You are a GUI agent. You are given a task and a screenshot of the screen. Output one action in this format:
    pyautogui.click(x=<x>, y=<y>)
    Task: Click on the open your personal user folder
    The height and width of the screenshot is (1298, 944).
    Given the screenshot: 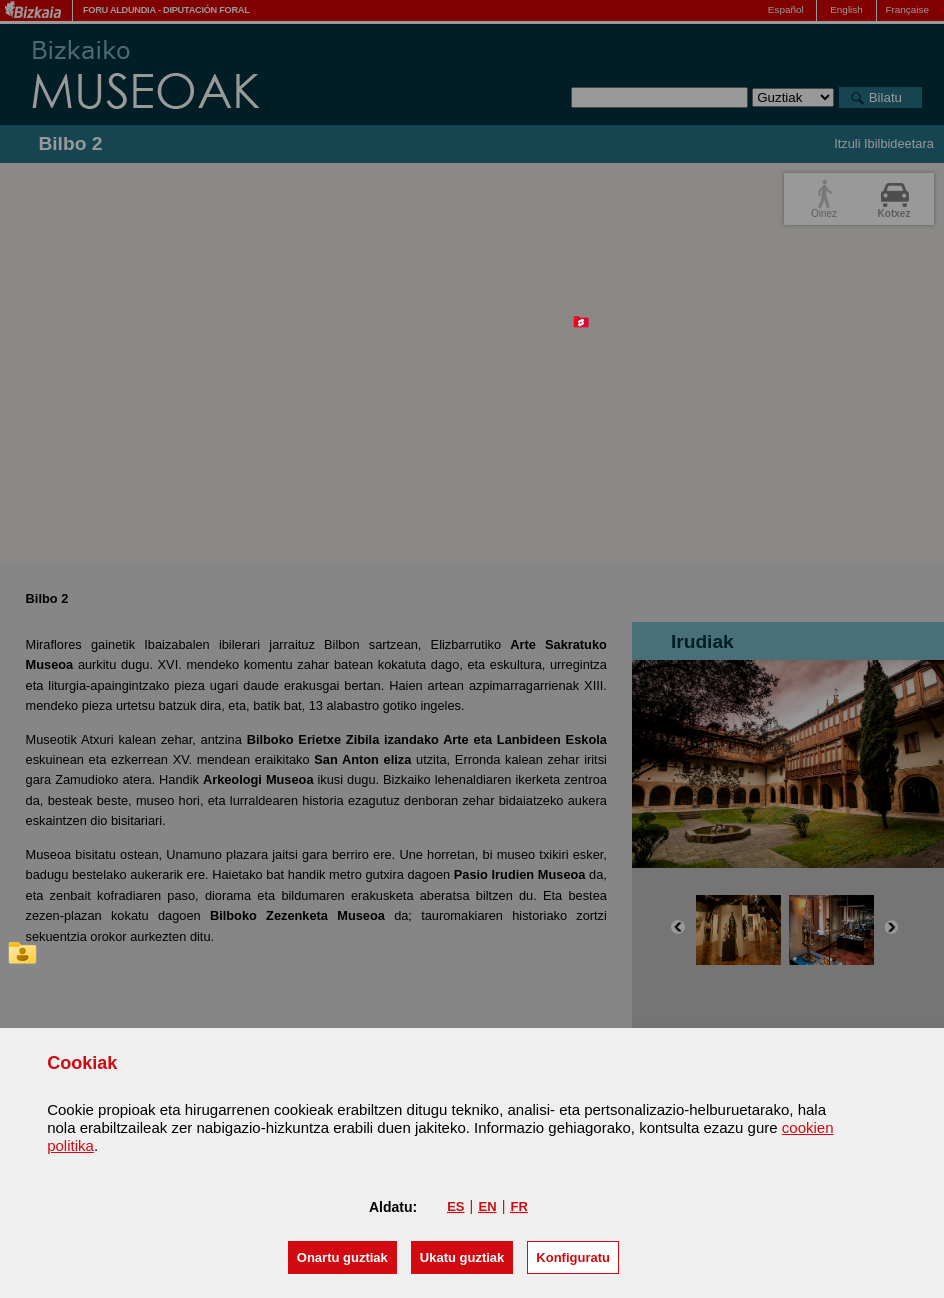 What is the action you would take?
    pyautogui.click(x=22, y=953)
    